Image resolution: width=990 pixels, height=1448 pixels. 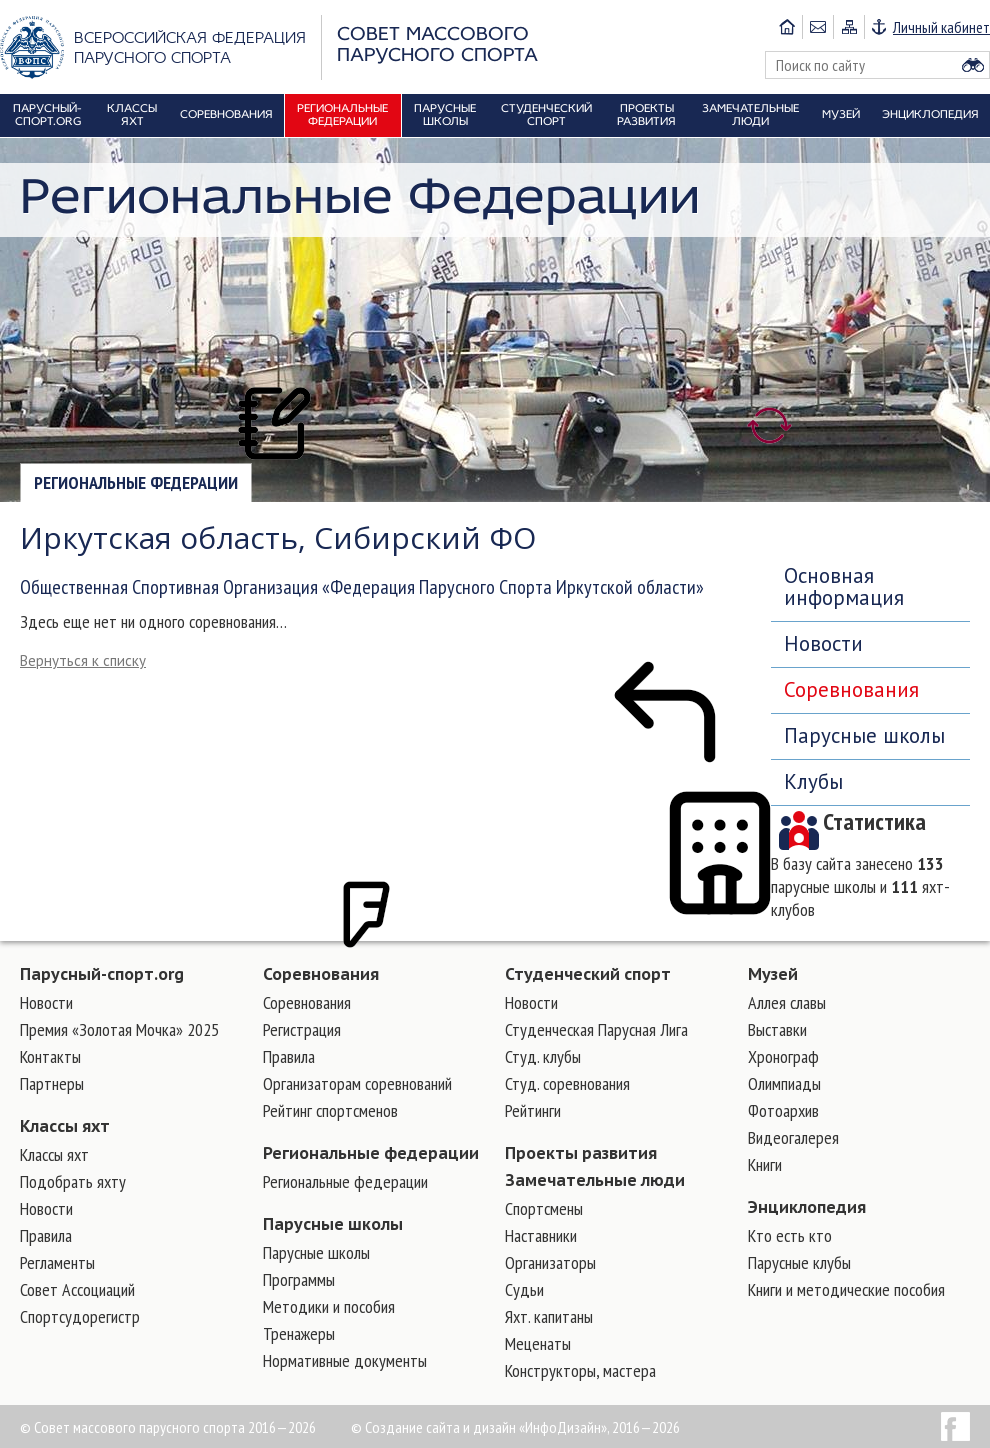 I want to click on go back to the previous screen, so click(x=665, y=712).